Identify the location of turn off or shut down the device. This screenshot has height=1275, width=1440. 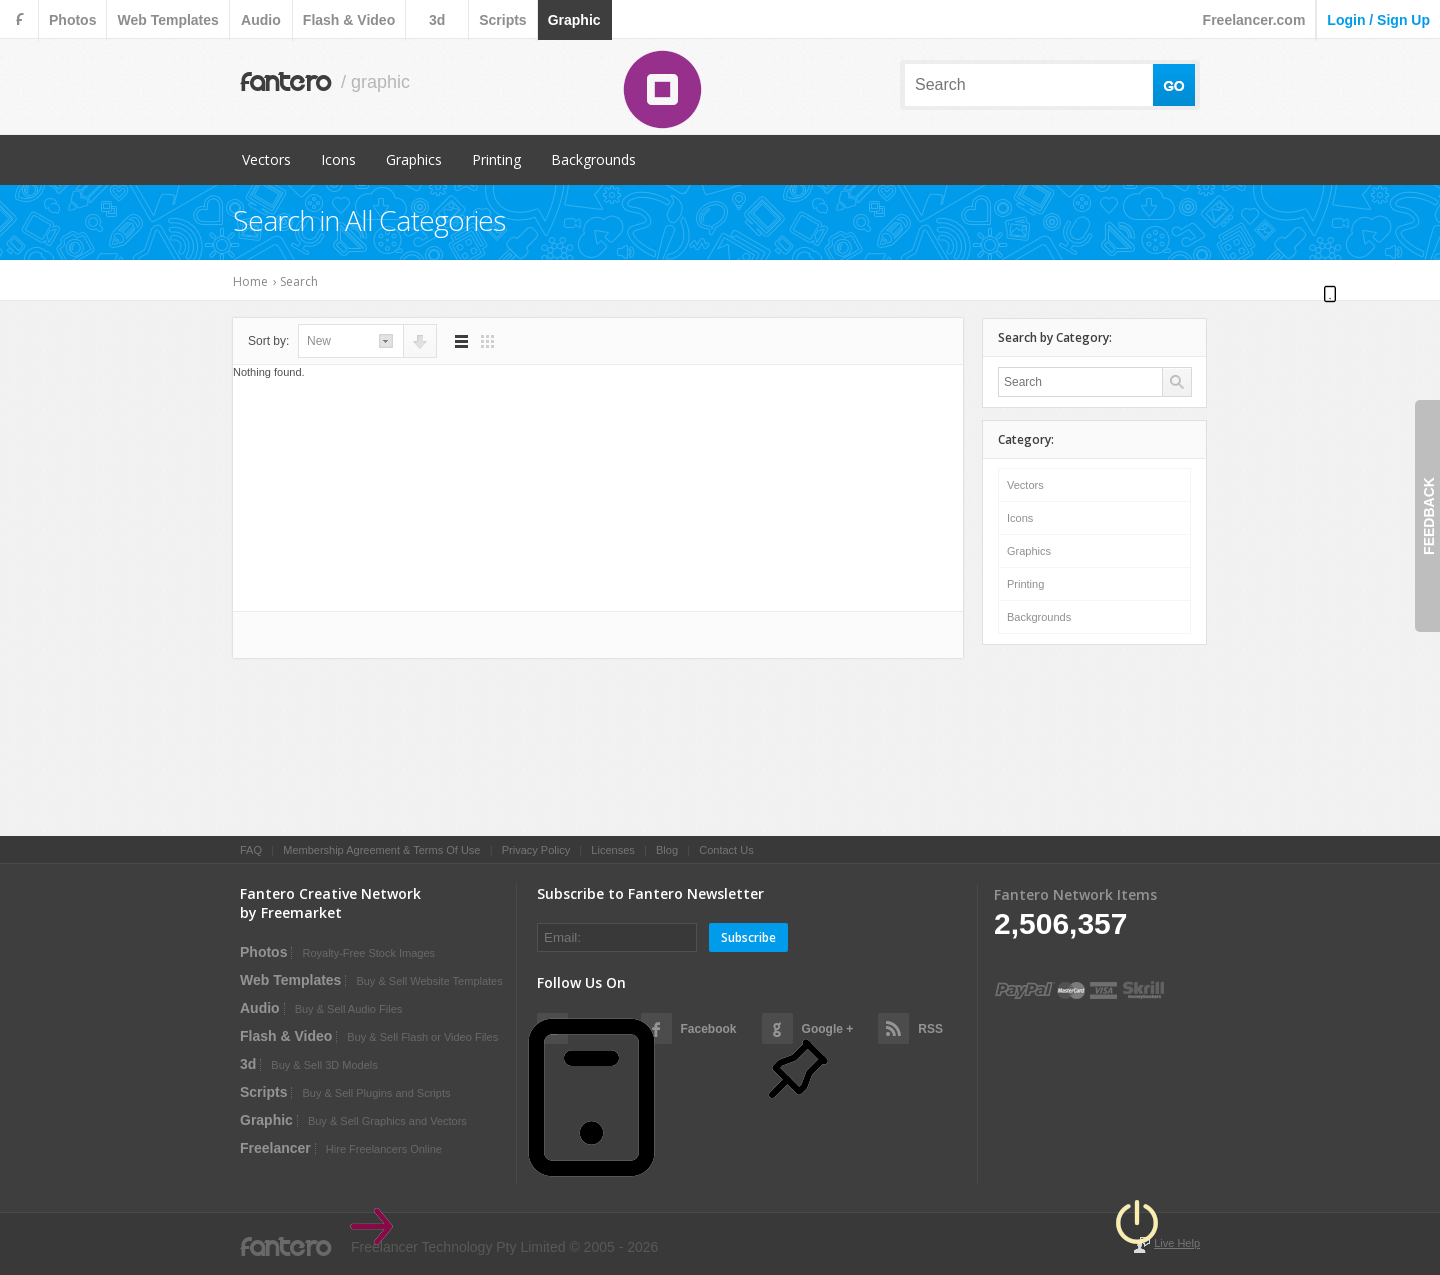
(1137, 1223).